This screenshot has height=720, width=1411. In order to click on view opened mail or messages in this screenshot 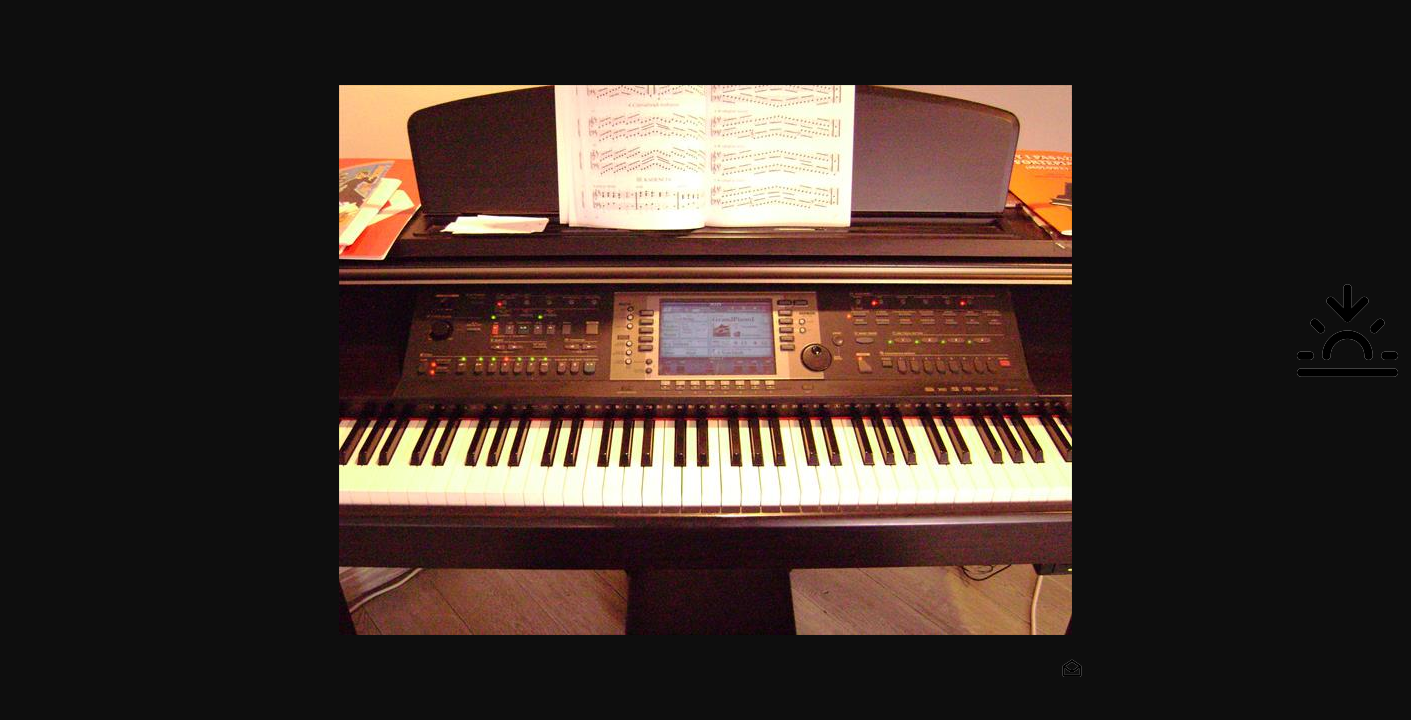, I will do `click(1072, 669)`.